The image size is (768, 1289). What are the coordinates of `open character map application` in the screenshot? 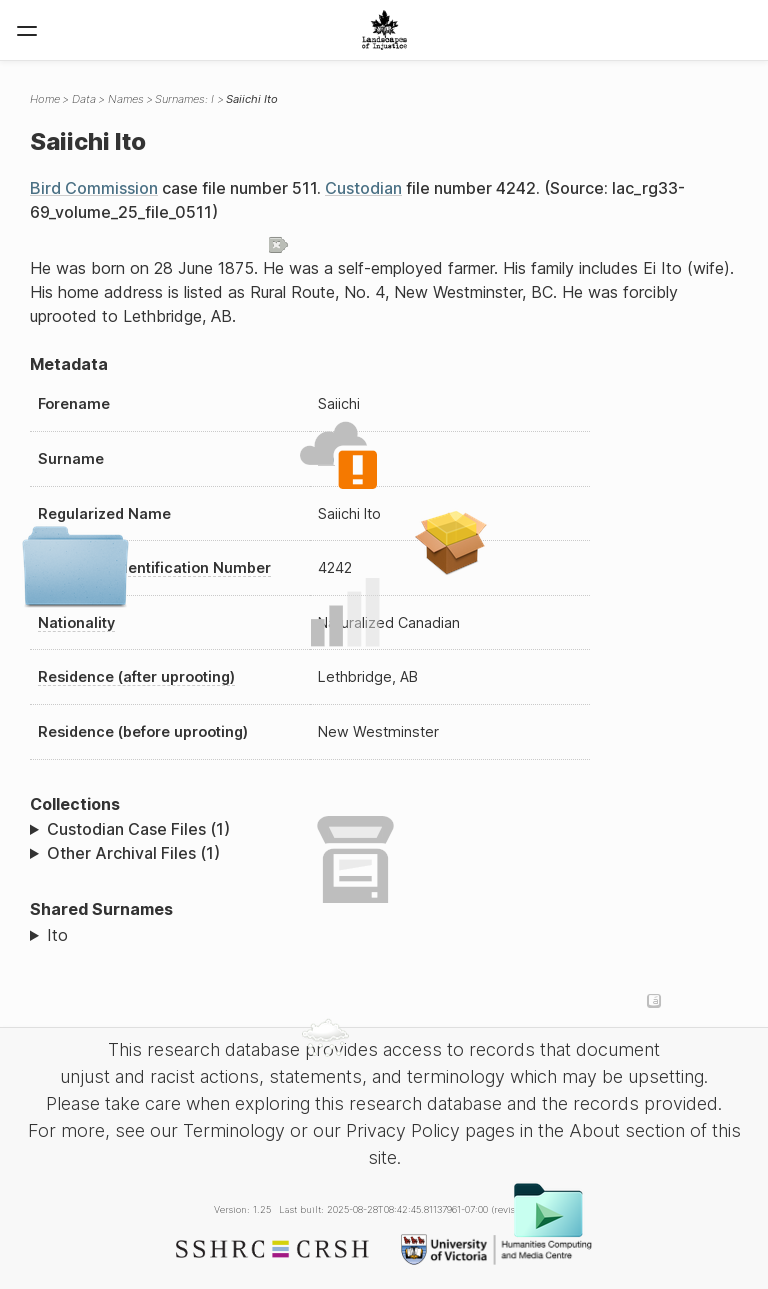 It's located at (654, 1001).